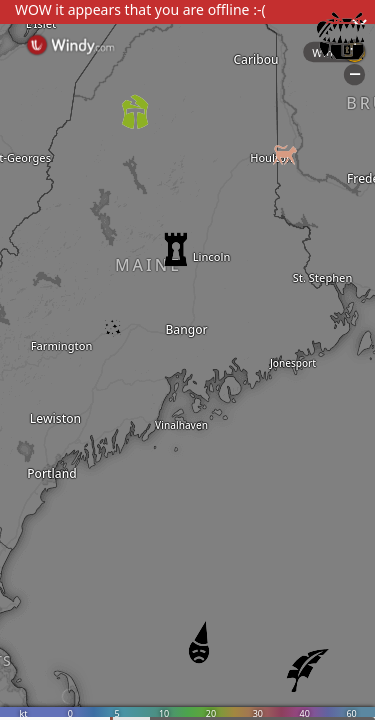 This screenshot has width=375, height=720. What do you see at coordinates (175, 249) in the screenshot?
I see `access a locked or secured game level` at bounding box center [175, 249].